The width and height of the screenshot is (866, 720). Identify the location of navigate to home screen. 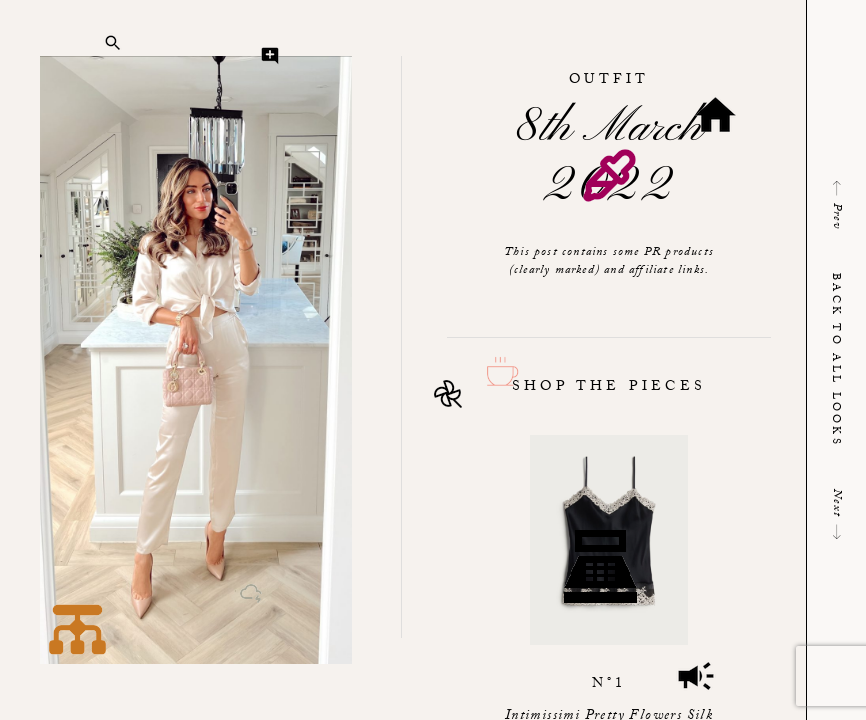
(715, 115).